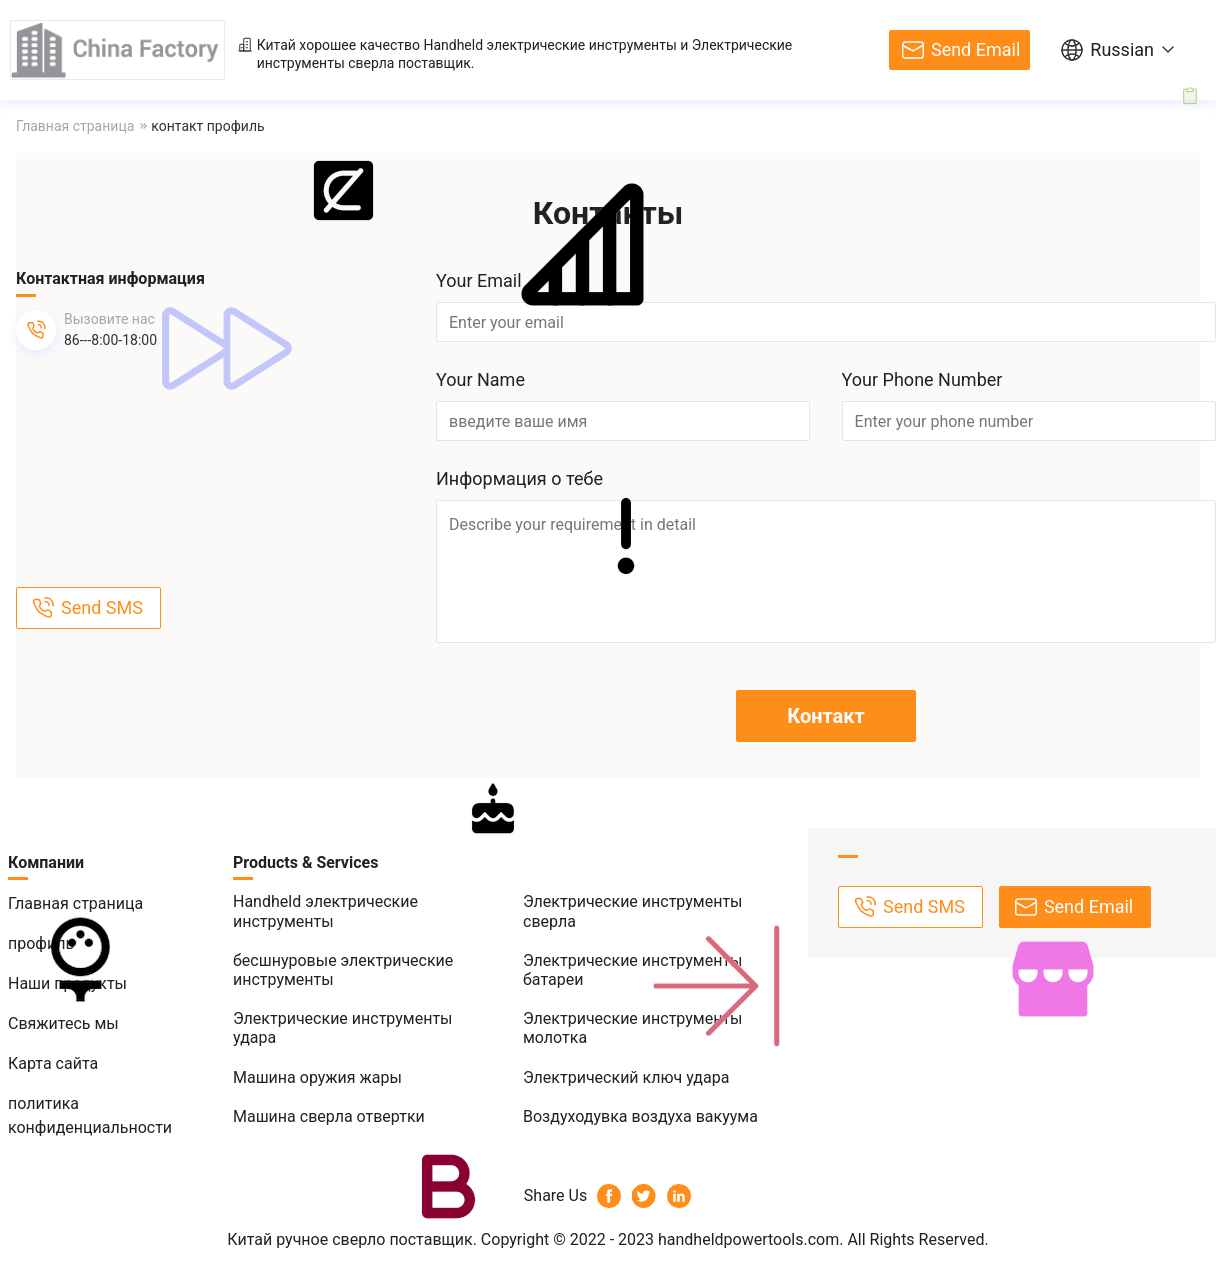 This screenshot has height=1272, width=1216. I want to click on apply bold formatting to selected text, so click(448, 1186).